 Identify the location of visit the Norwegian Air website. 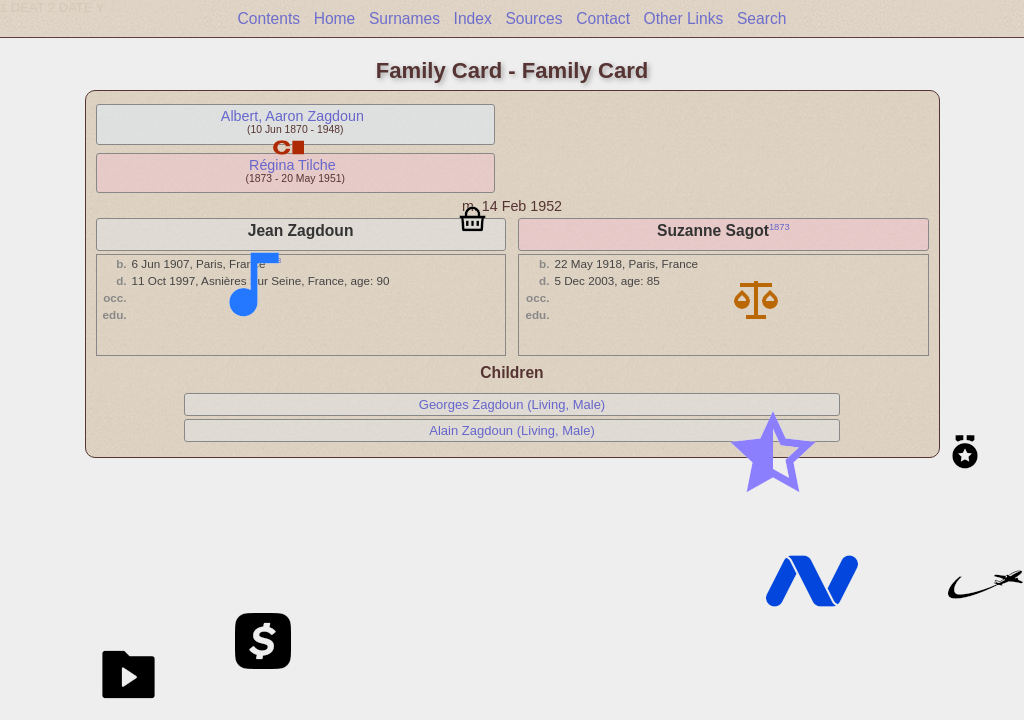
(985, 584).